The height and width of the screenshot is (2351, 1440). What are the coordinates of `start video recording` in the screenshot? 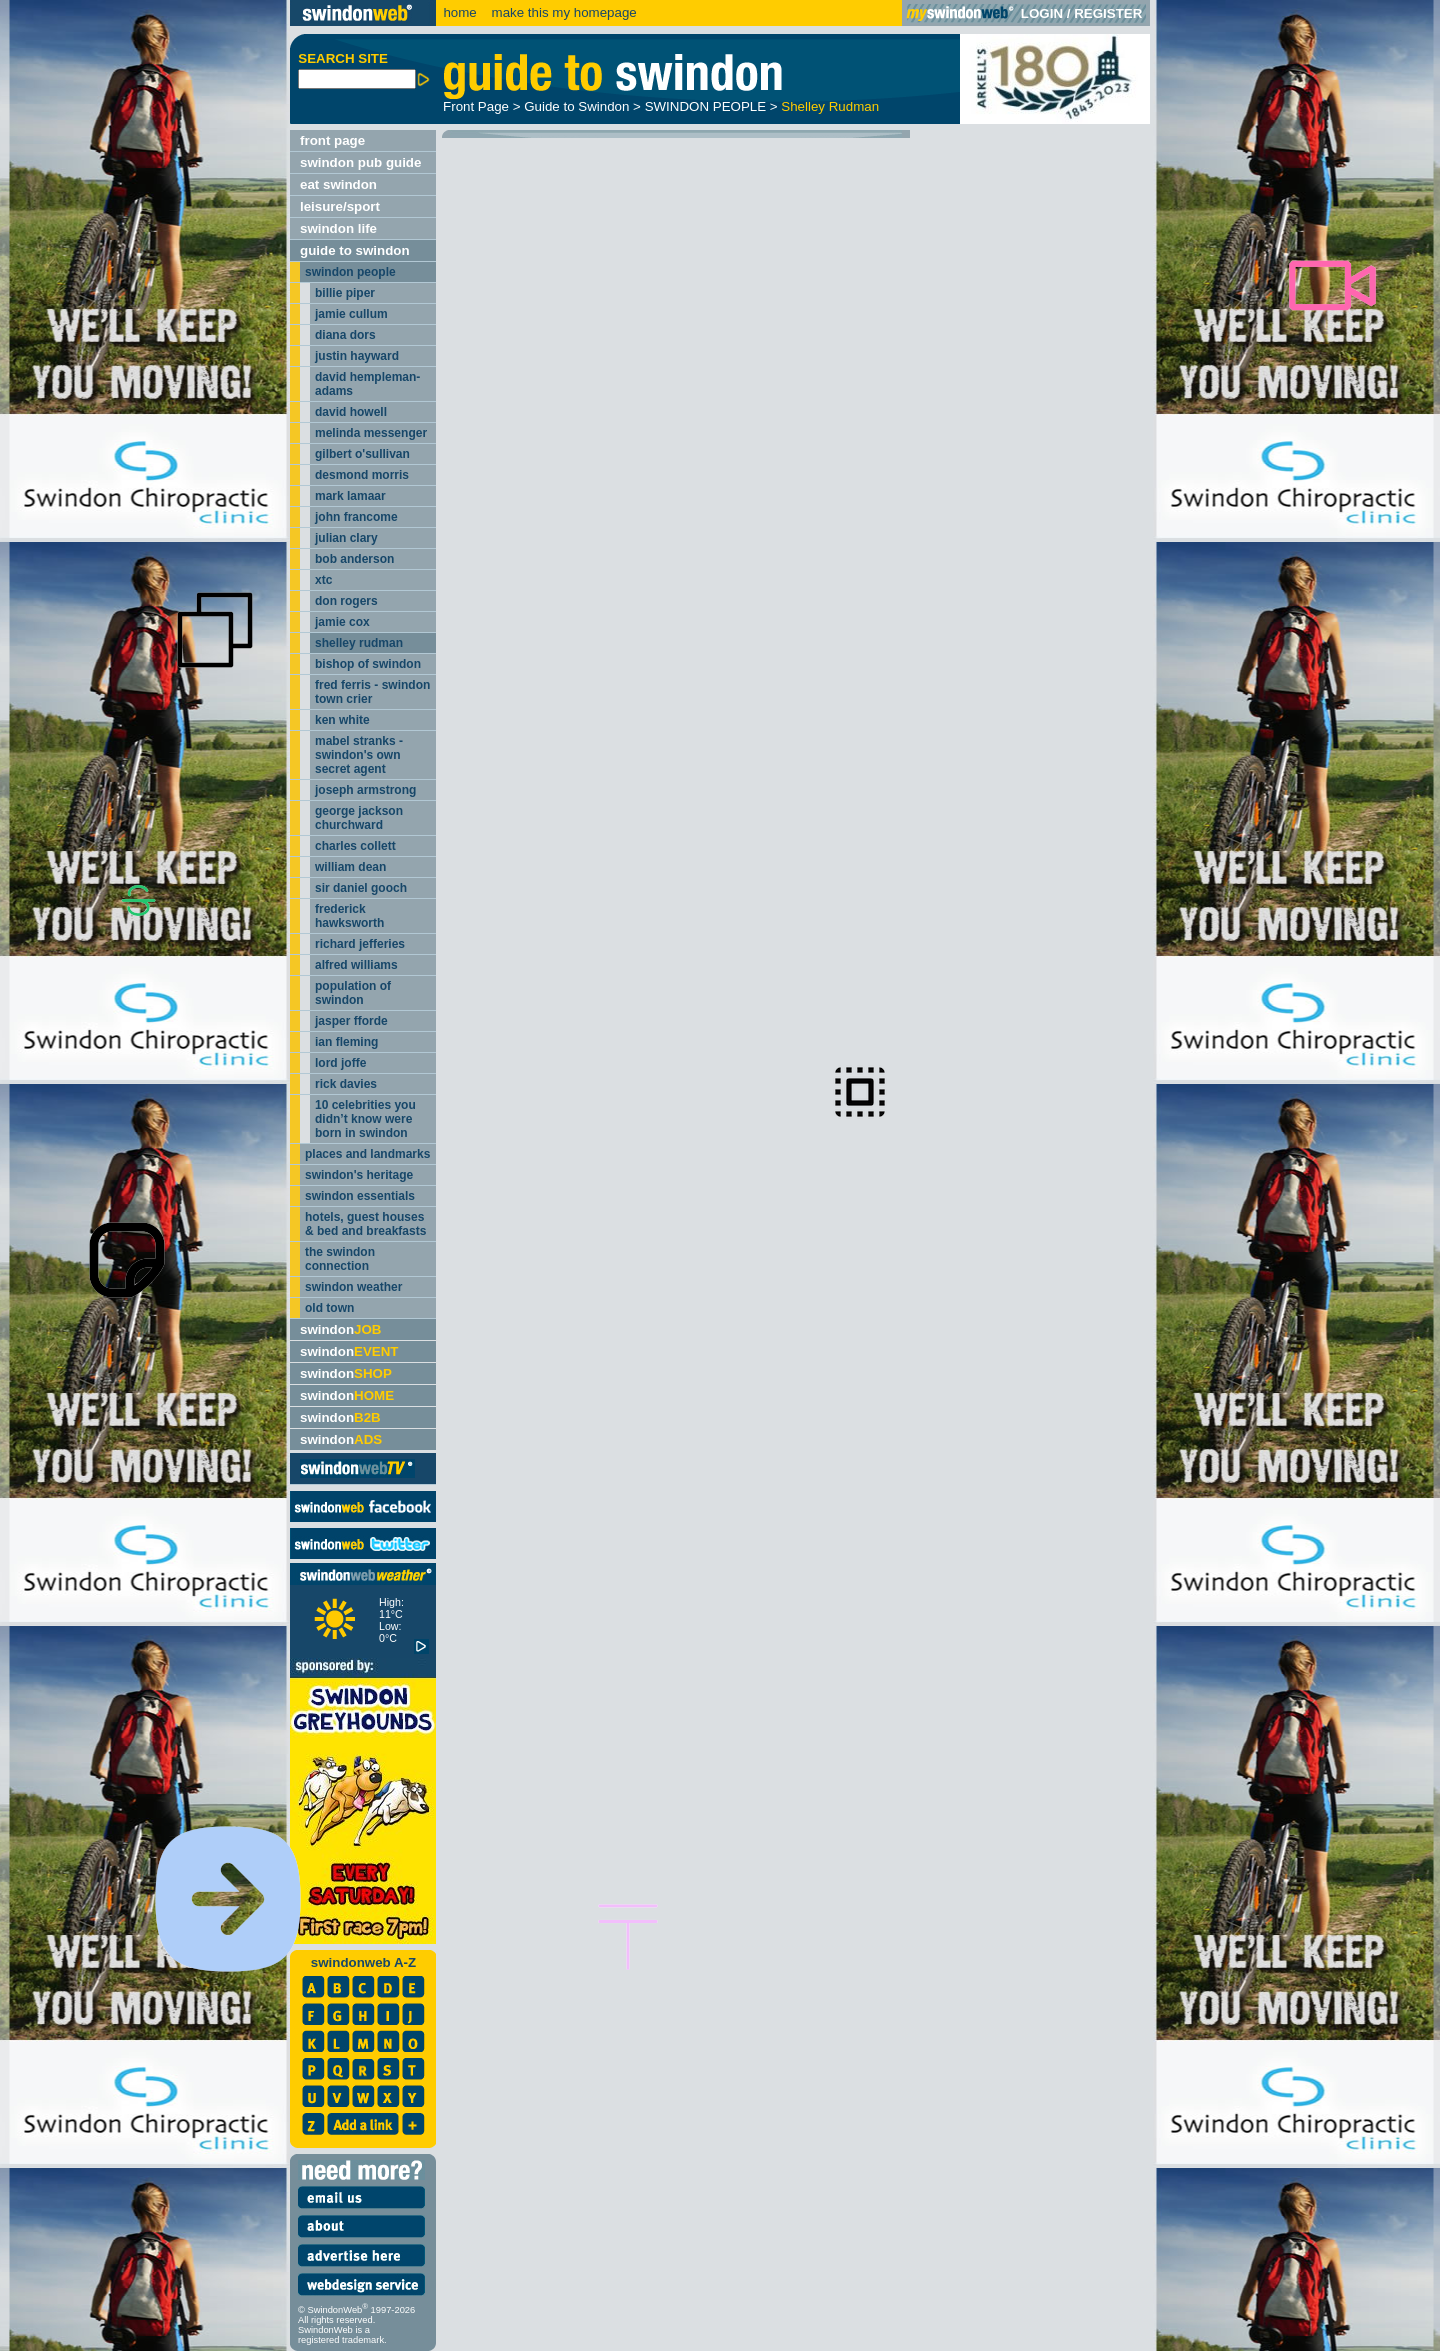 It's located at (1332, 285).